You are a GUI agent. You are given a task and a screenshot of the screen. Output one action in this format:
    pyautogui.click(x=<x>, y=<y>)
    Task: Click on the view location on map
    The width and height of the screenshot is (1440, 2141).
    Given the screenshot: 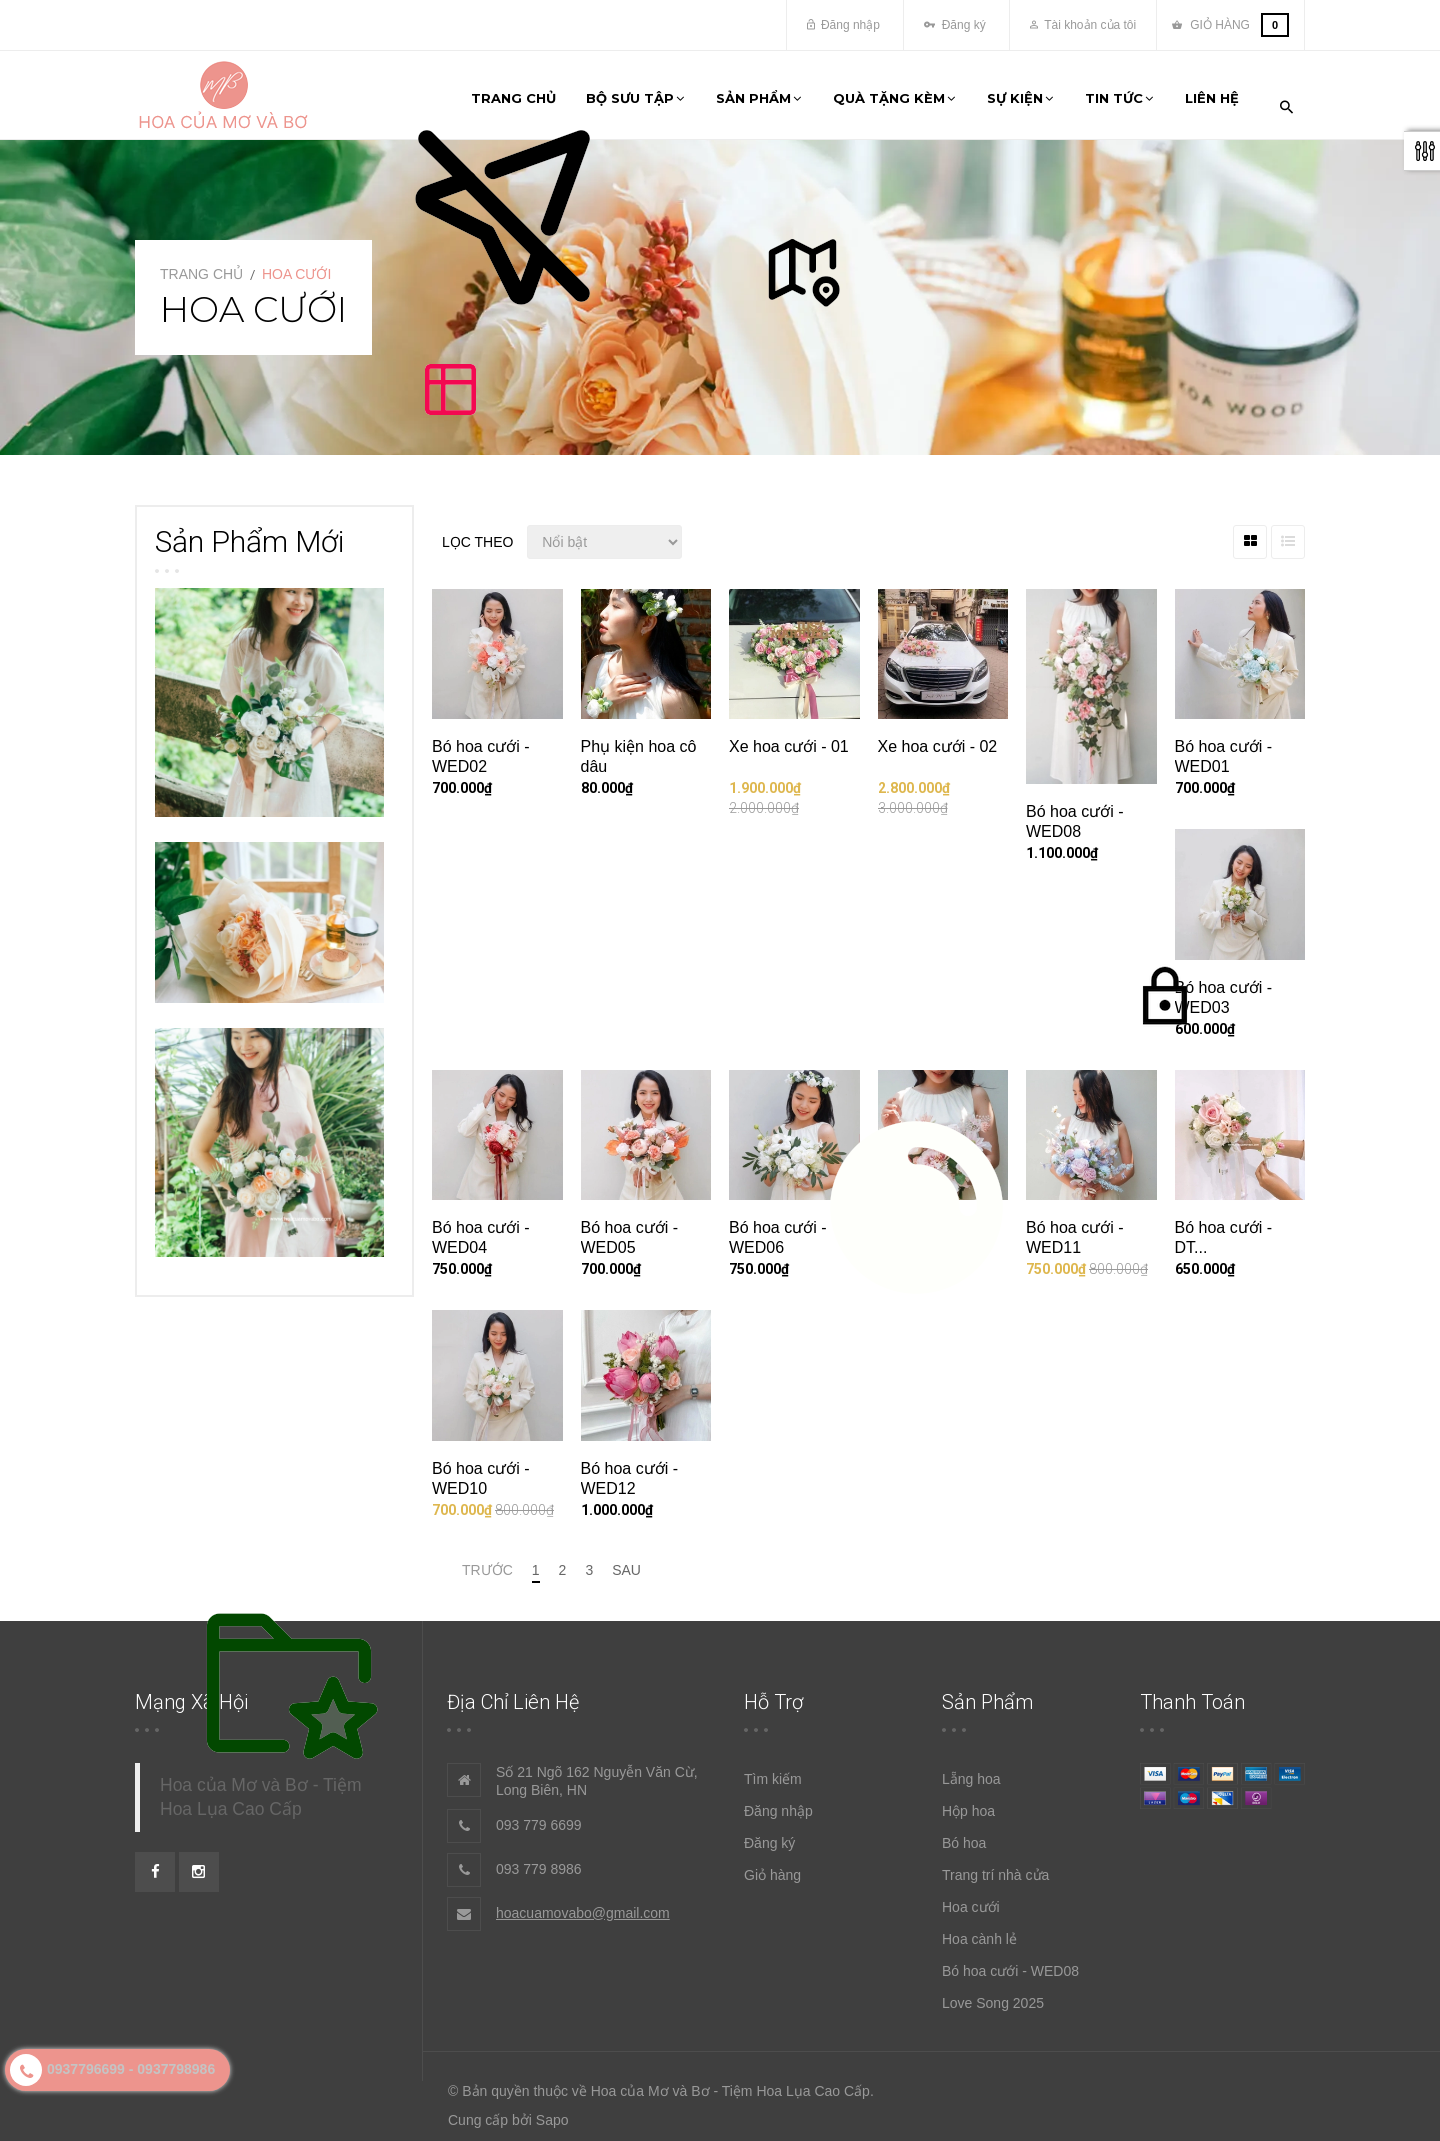 What is the action you would take?
    pyautogui.click(x=802, y=269)
    